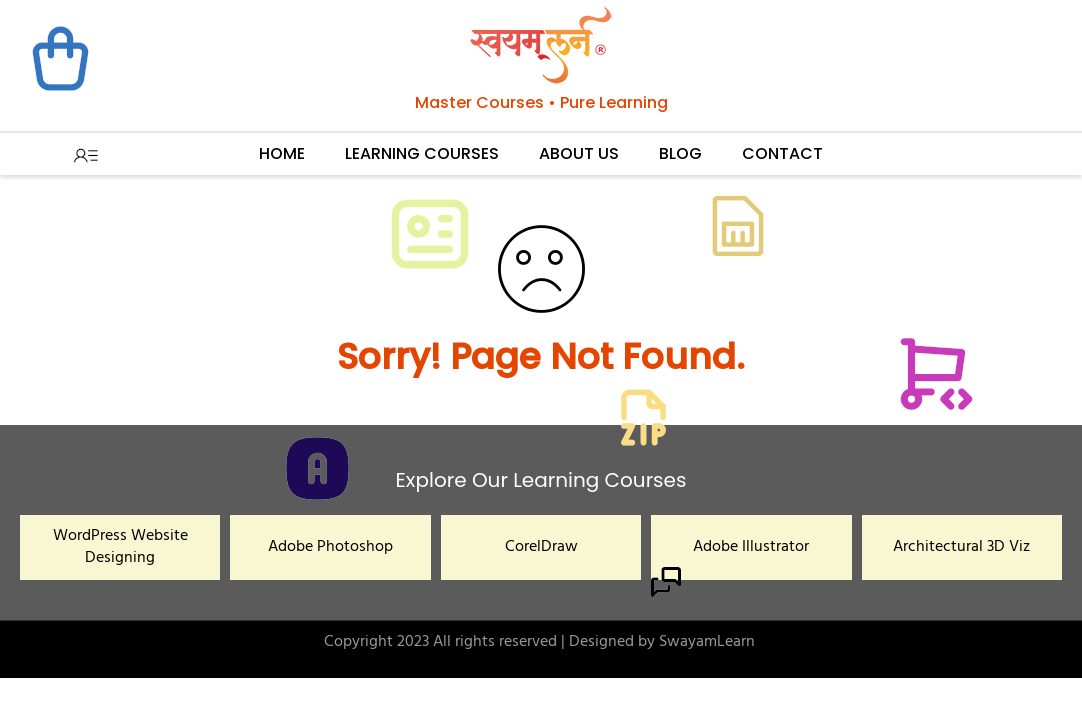 The image size is (1082, 720). I want to click on open messages or conversations, so click(666, 582).